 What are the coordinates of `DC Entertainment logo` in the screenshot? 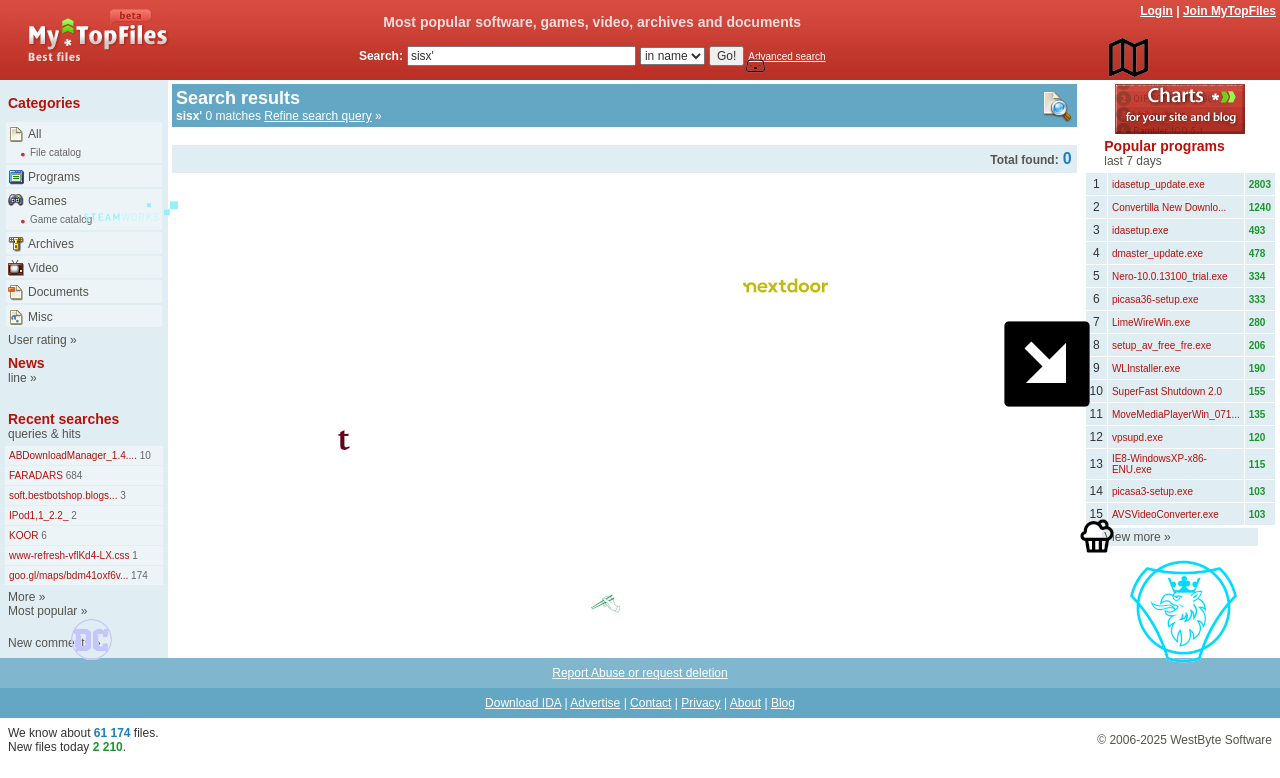 It's located at (91, 639).